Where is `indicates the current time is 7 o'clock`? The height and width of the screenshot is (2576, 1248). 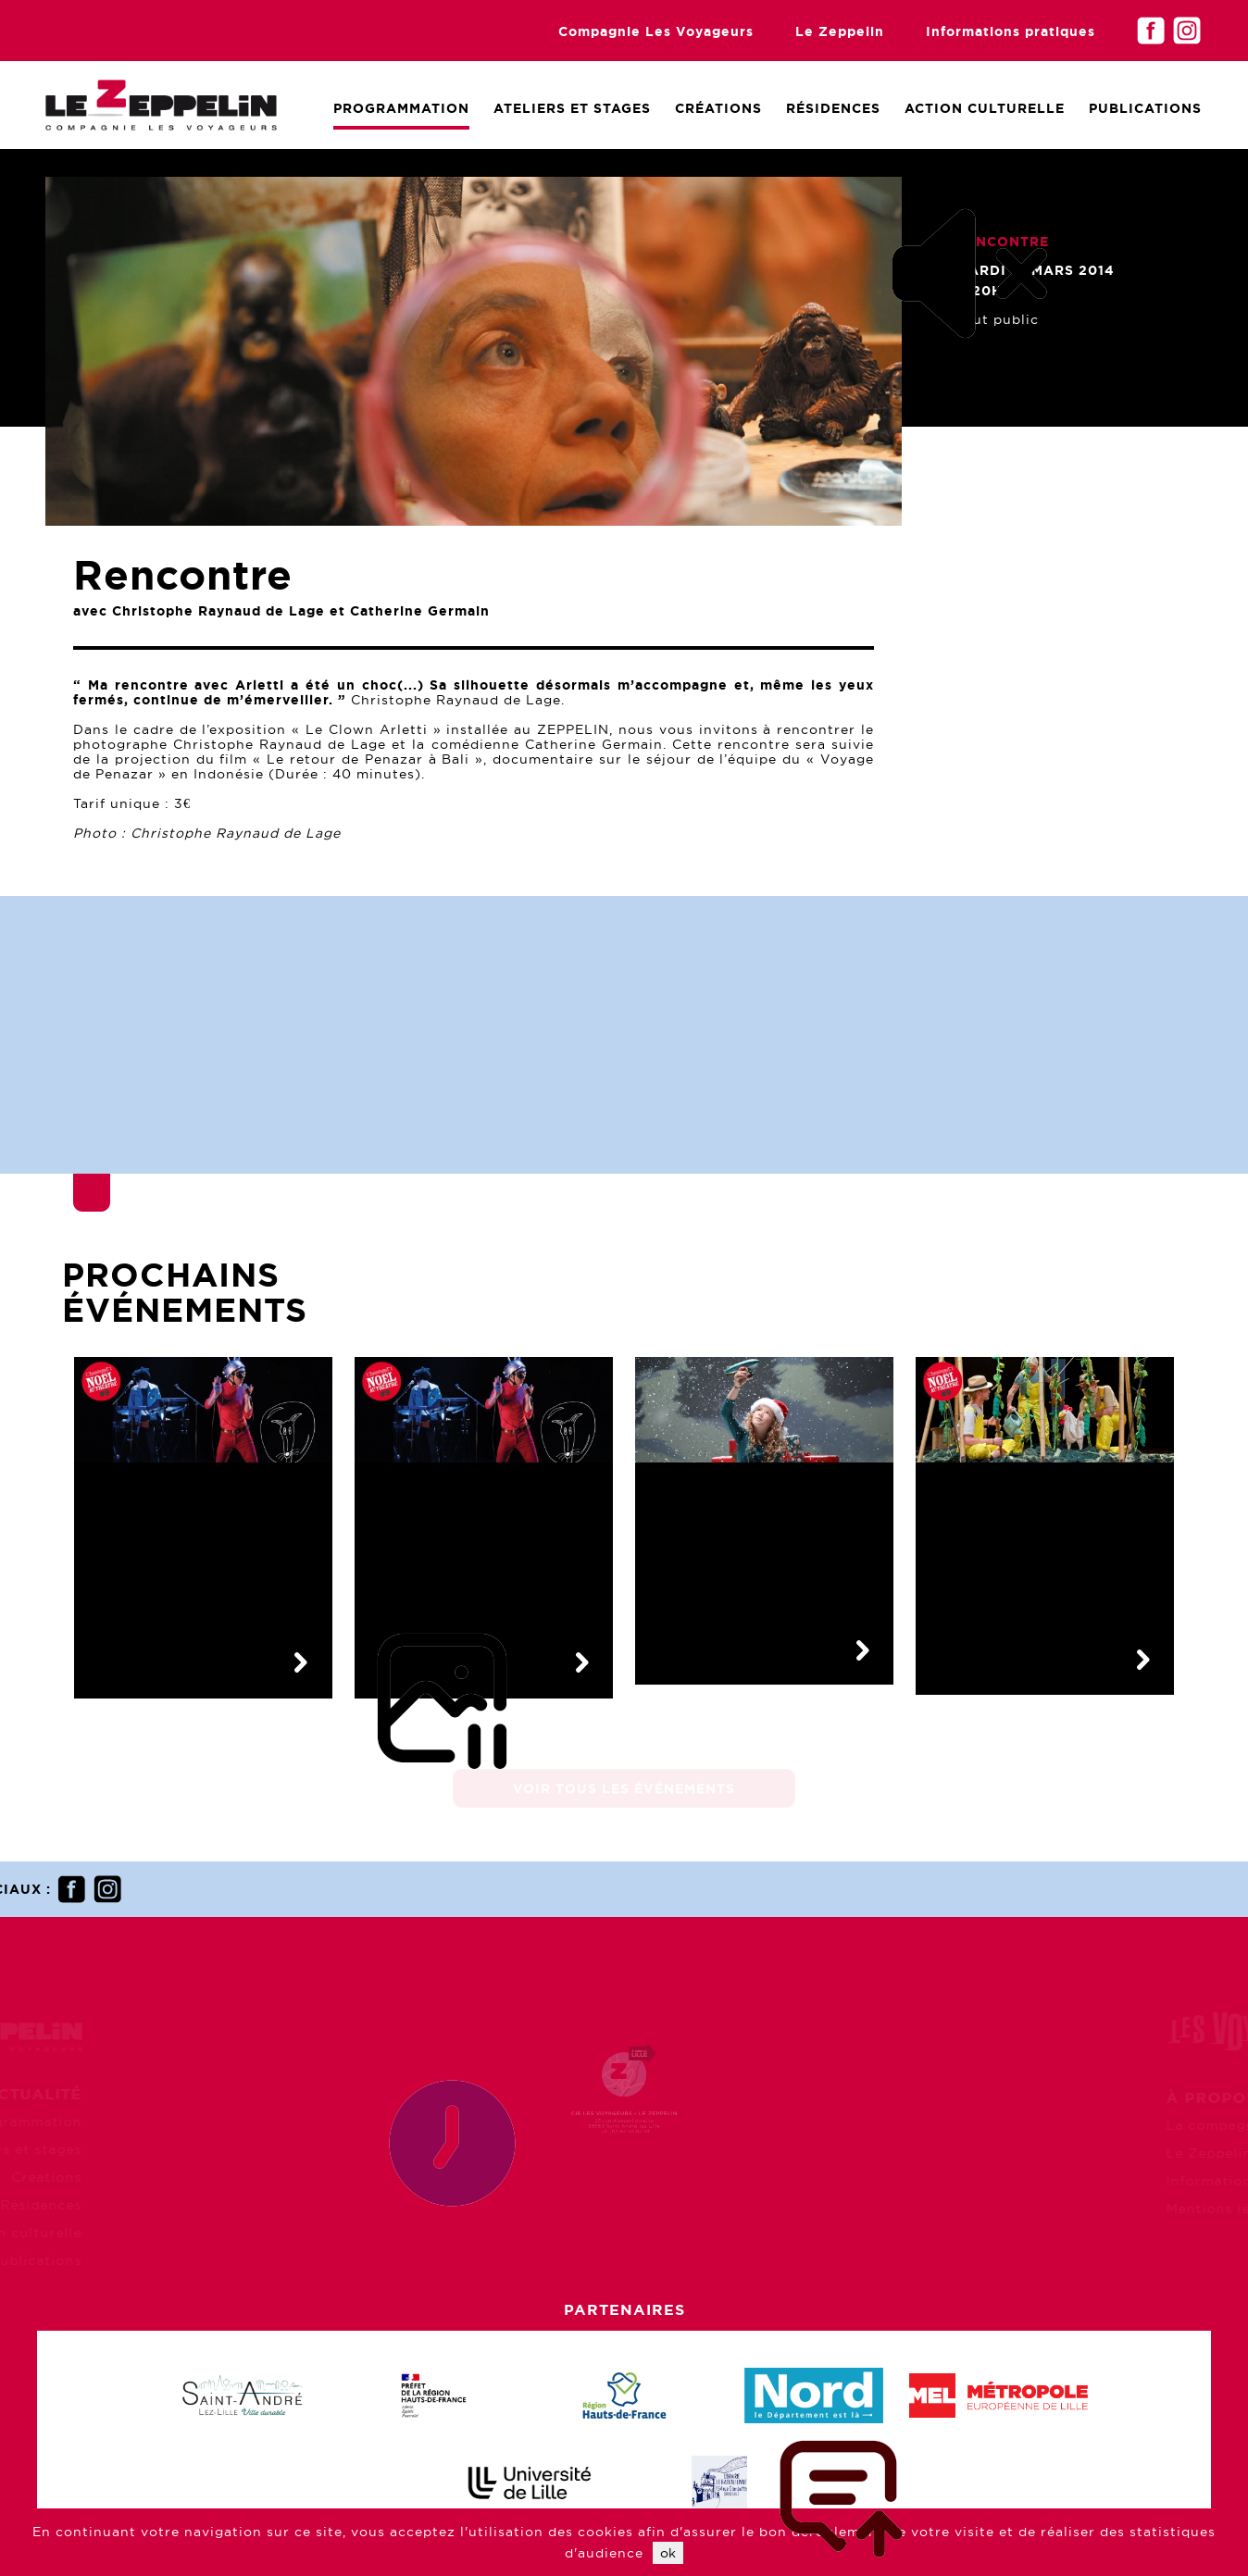 indicates the current time is 7 o'clock is located at coordinates (452, 2143).